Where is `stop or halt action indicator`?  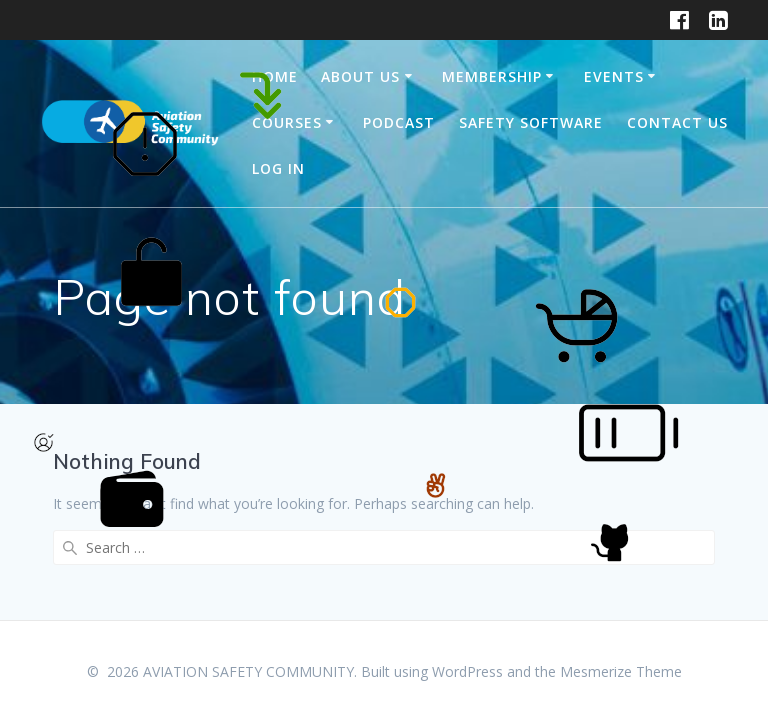
stop or halt action indicator is located at coordinates (400, 302).